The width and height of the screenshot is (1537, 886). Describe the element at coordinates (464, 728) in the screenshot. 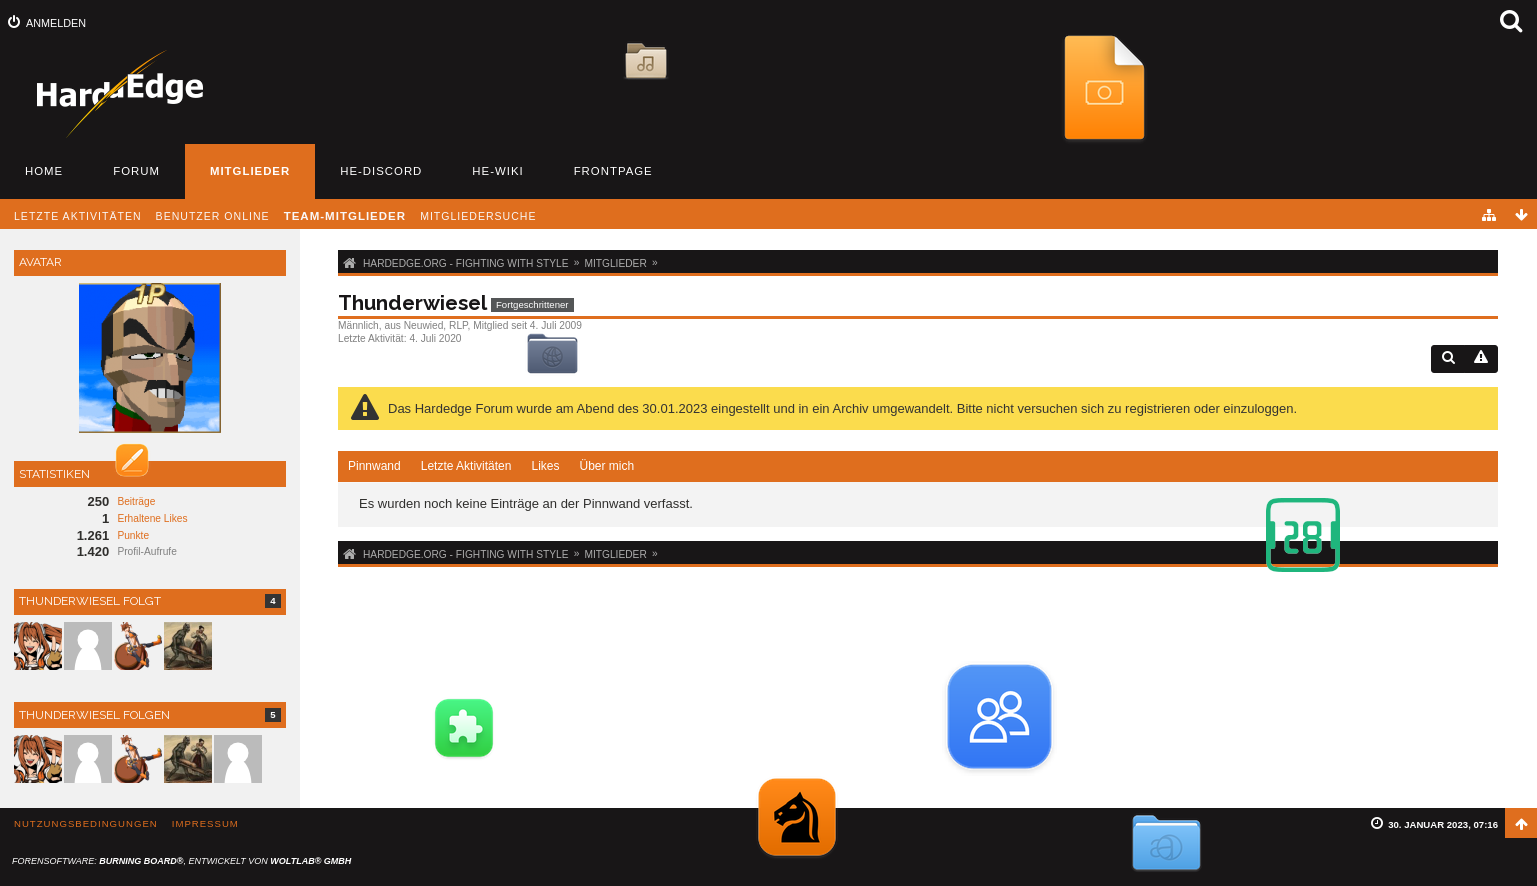

I see `open browser extensions manager` at that location.